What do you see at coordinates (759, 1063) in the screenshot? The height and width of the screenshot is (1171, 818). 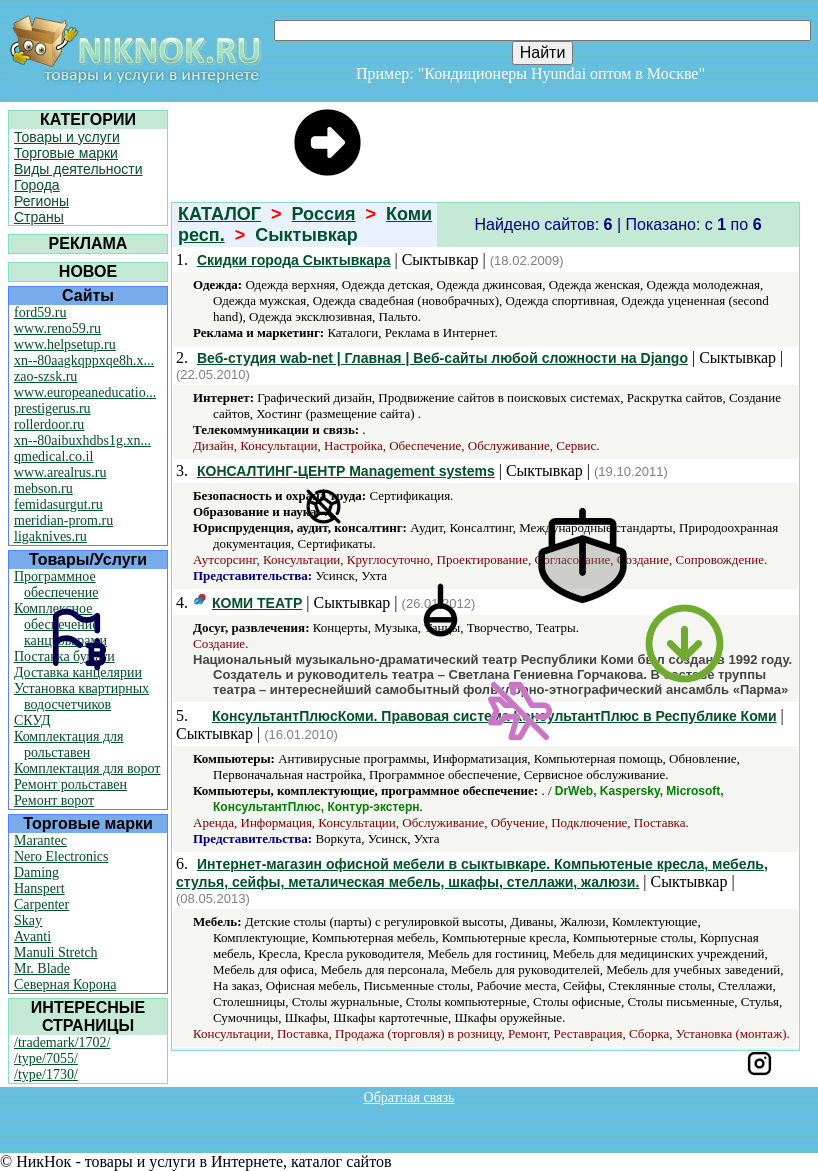 I see `open Instagram app` at bounding box center [759, 1063].